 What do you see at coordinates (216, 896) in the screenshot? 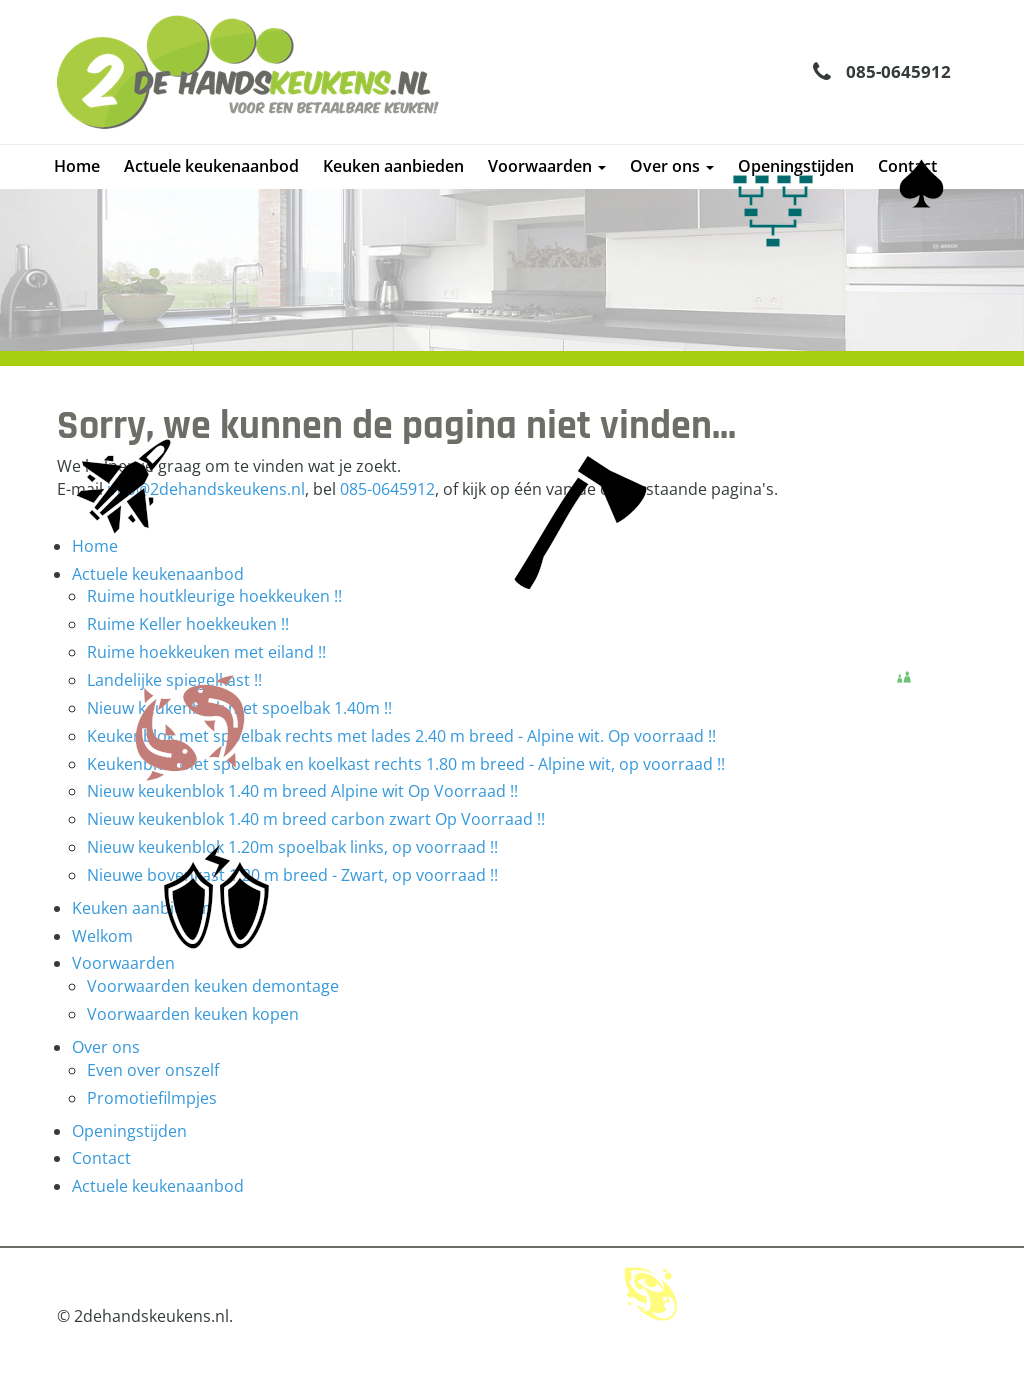
I see `indicates a conflict or clash between protected elements` at bounding box center [216, 896].